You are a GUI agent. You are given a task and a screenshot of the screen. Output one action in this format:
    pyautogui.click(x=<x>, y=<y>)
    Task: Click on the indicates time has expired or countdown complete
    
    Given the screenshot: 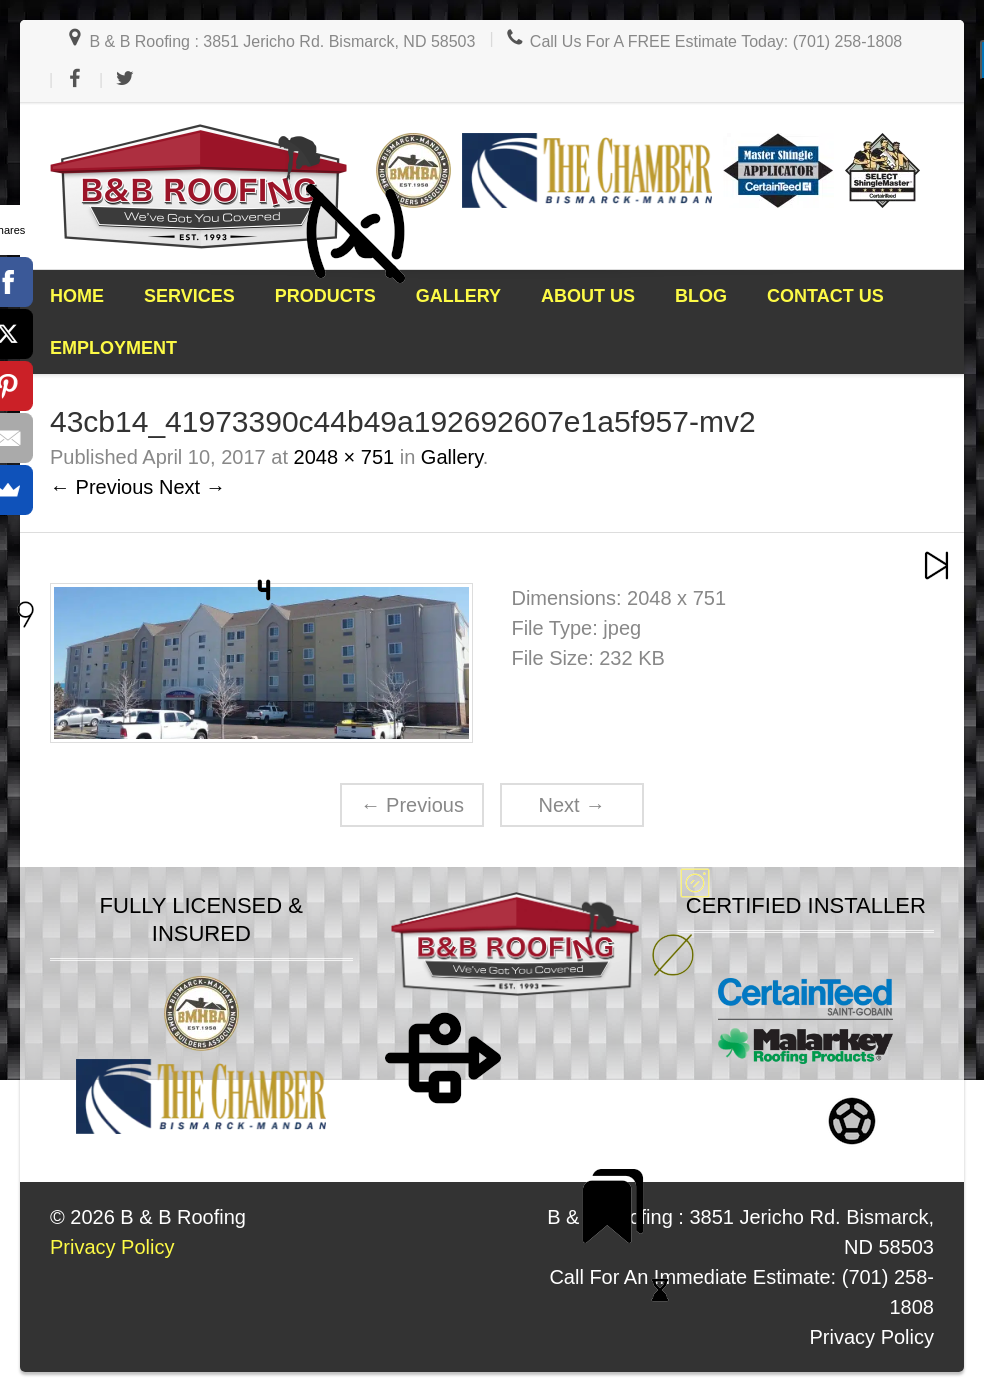 What is the action you would take?
    pyautogui.click(x=660, y=1290)
    